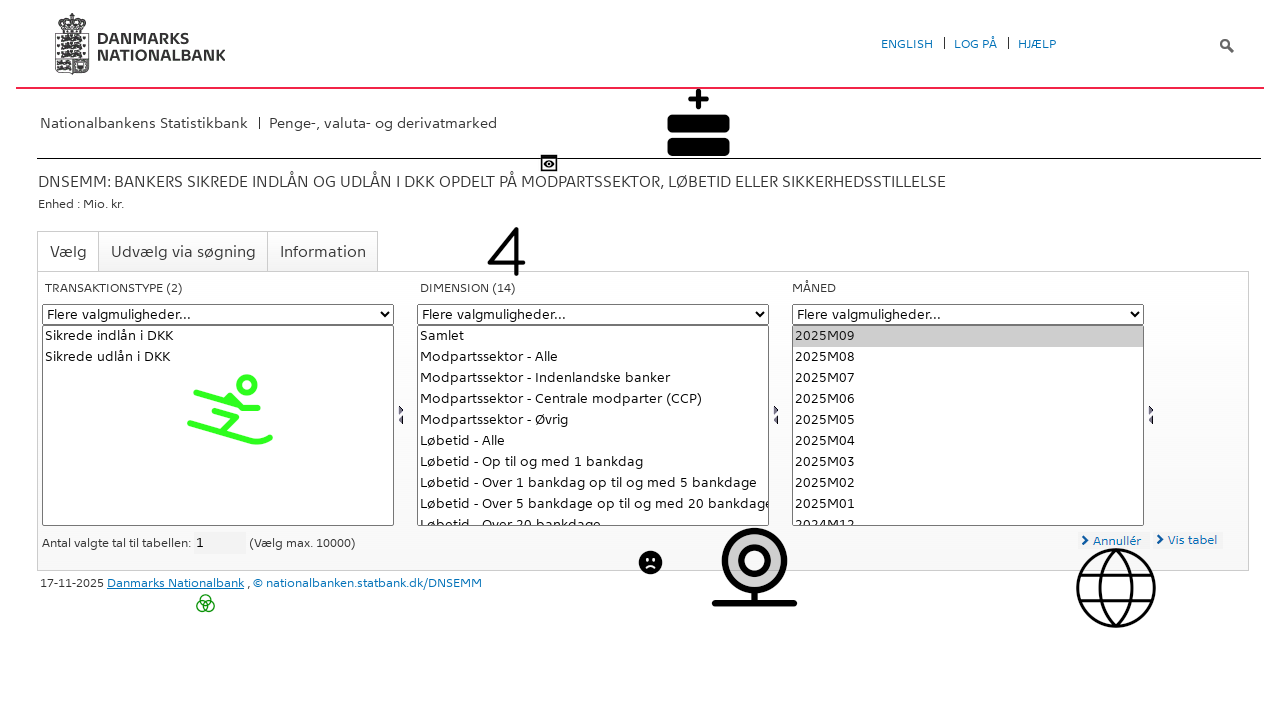 Image resolution: width=1280 pixels, height=720 pixels. I want to click on indicates negative feedback or dissatisfaction, so click(650, 562).